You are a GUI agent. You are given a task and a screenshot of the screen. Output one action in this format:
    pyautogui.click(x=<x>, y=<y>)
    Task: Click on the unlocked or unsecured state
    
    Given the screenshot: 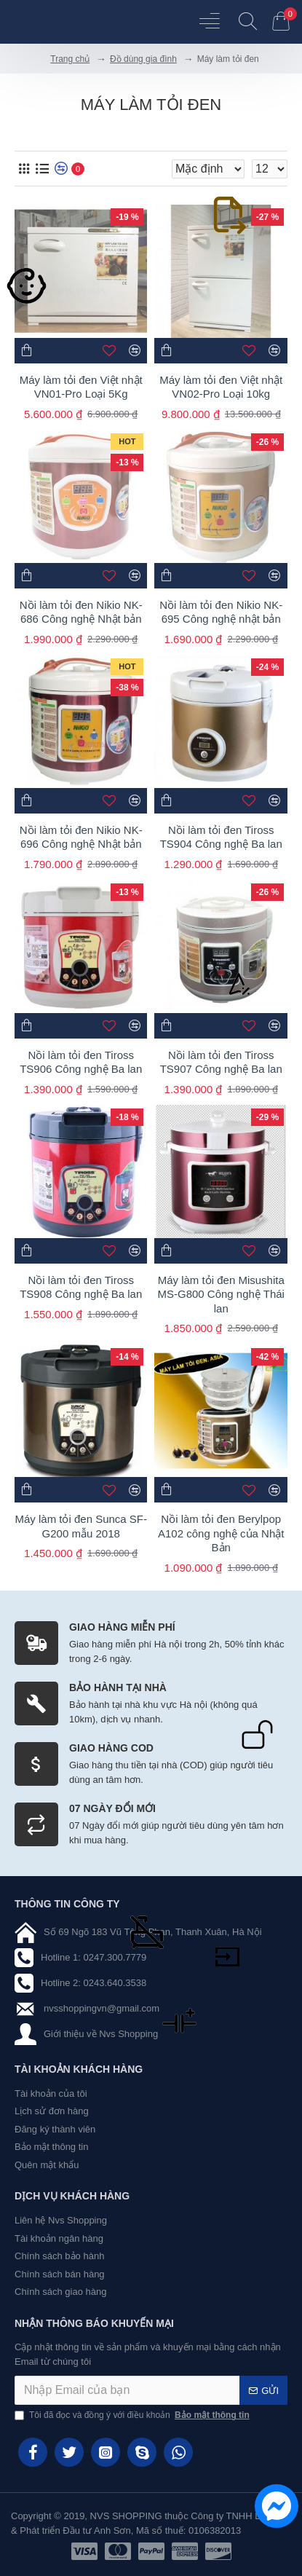 What is the action you would take?
    pyautogui.click(x=257, y=1734)
    